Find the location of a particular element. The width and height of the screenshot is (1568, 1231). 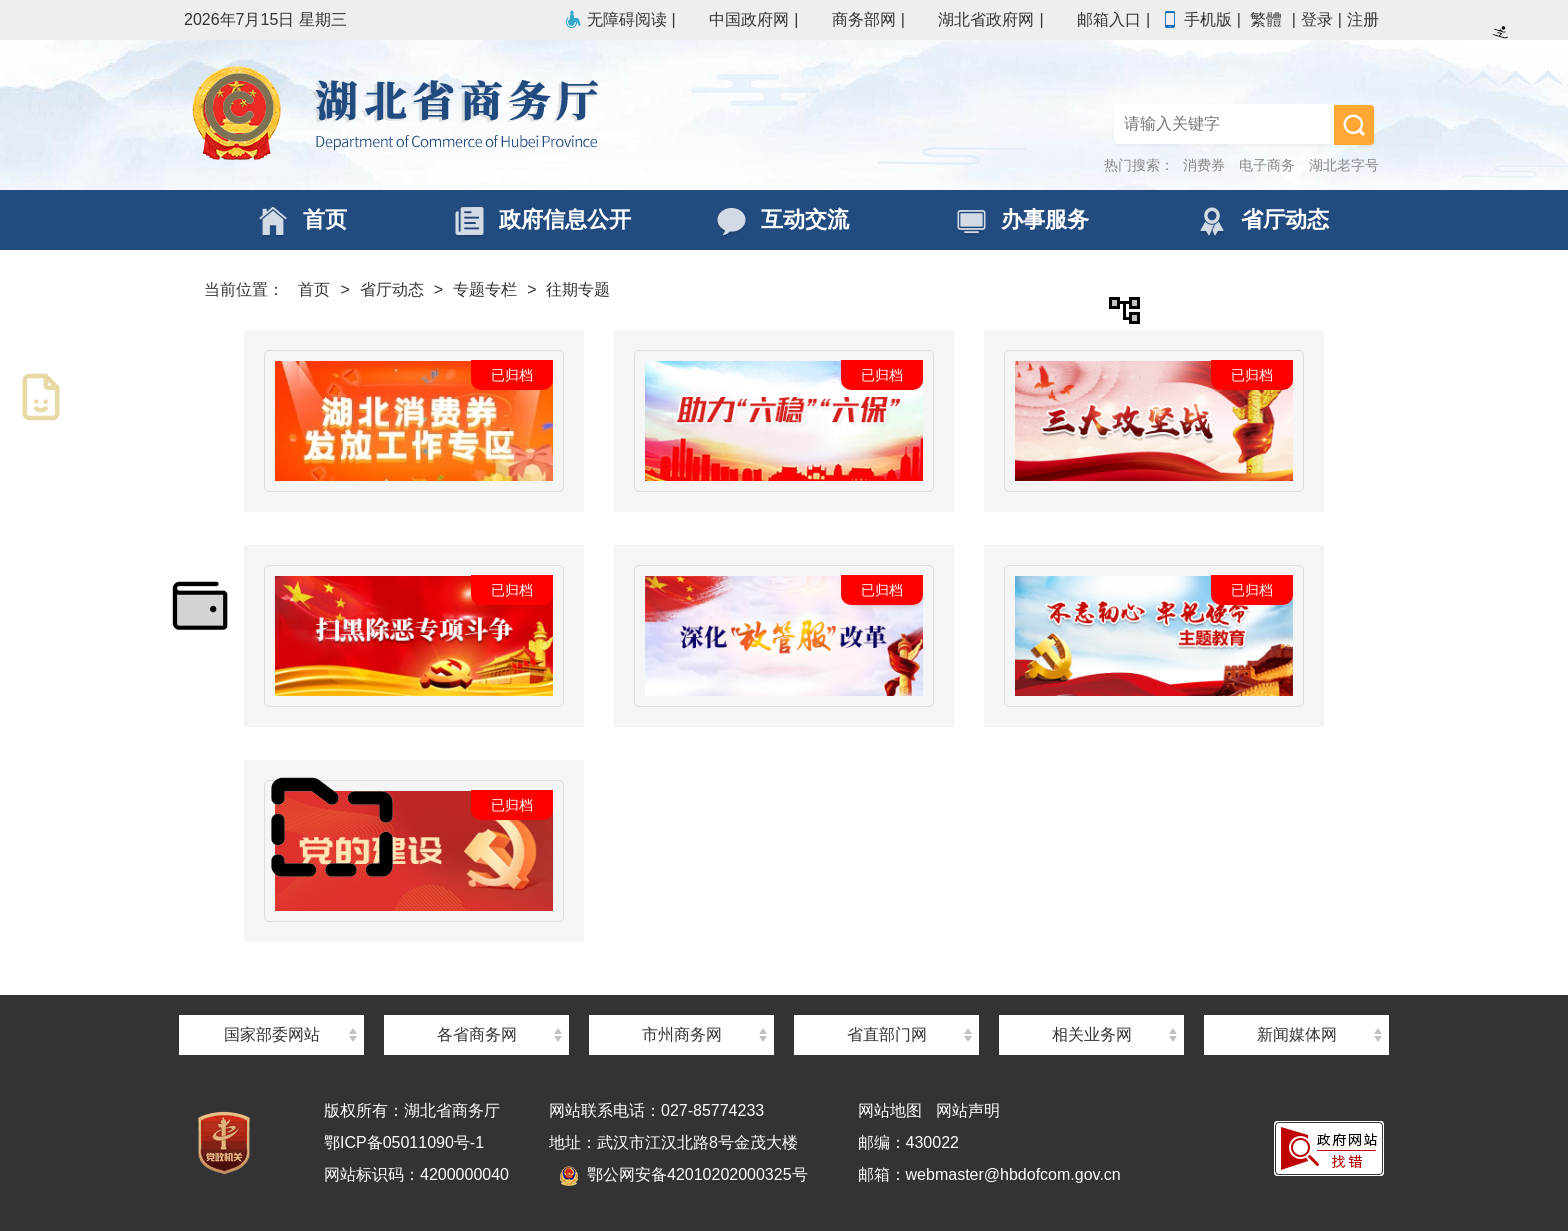

create a new folder is located at coordinates (332, 825).